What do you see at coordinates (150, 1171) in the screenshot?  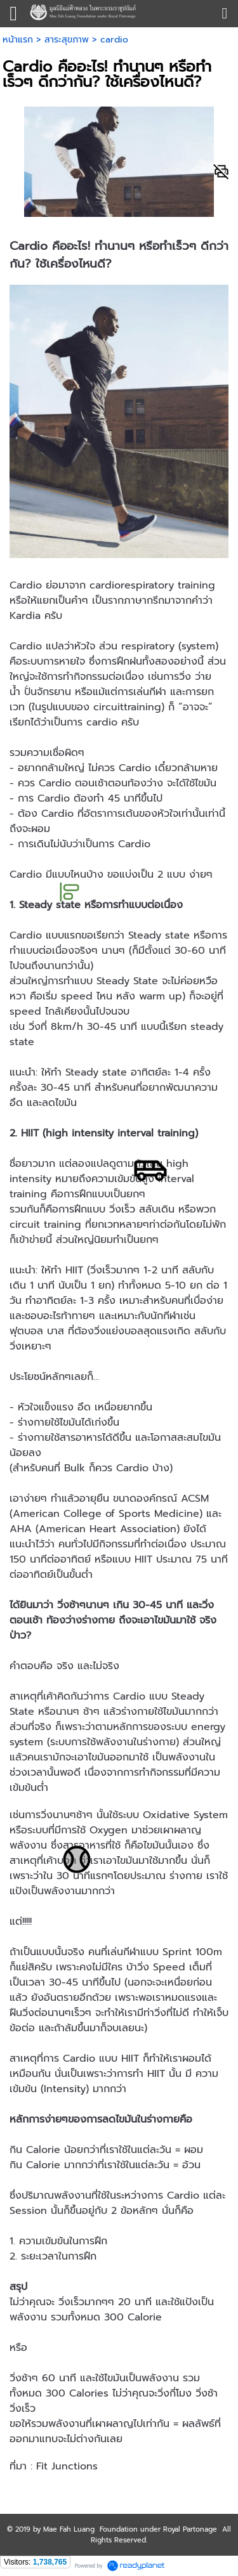 I see `access airport shuttle services` at bounding box center [150, 1171].